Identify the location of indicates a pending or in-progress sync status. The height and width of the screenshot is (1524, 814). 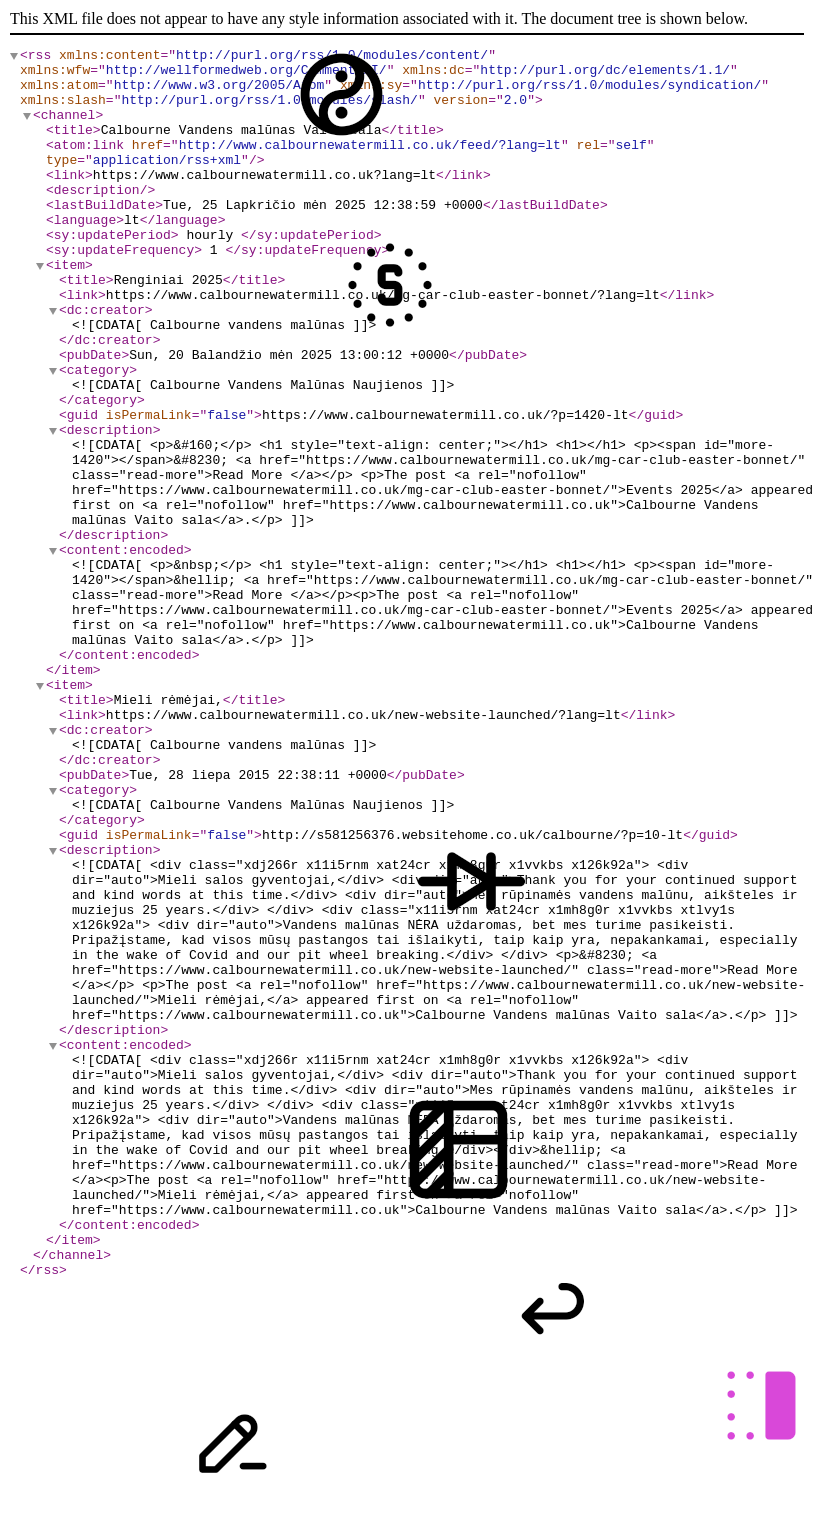
(390, 285).